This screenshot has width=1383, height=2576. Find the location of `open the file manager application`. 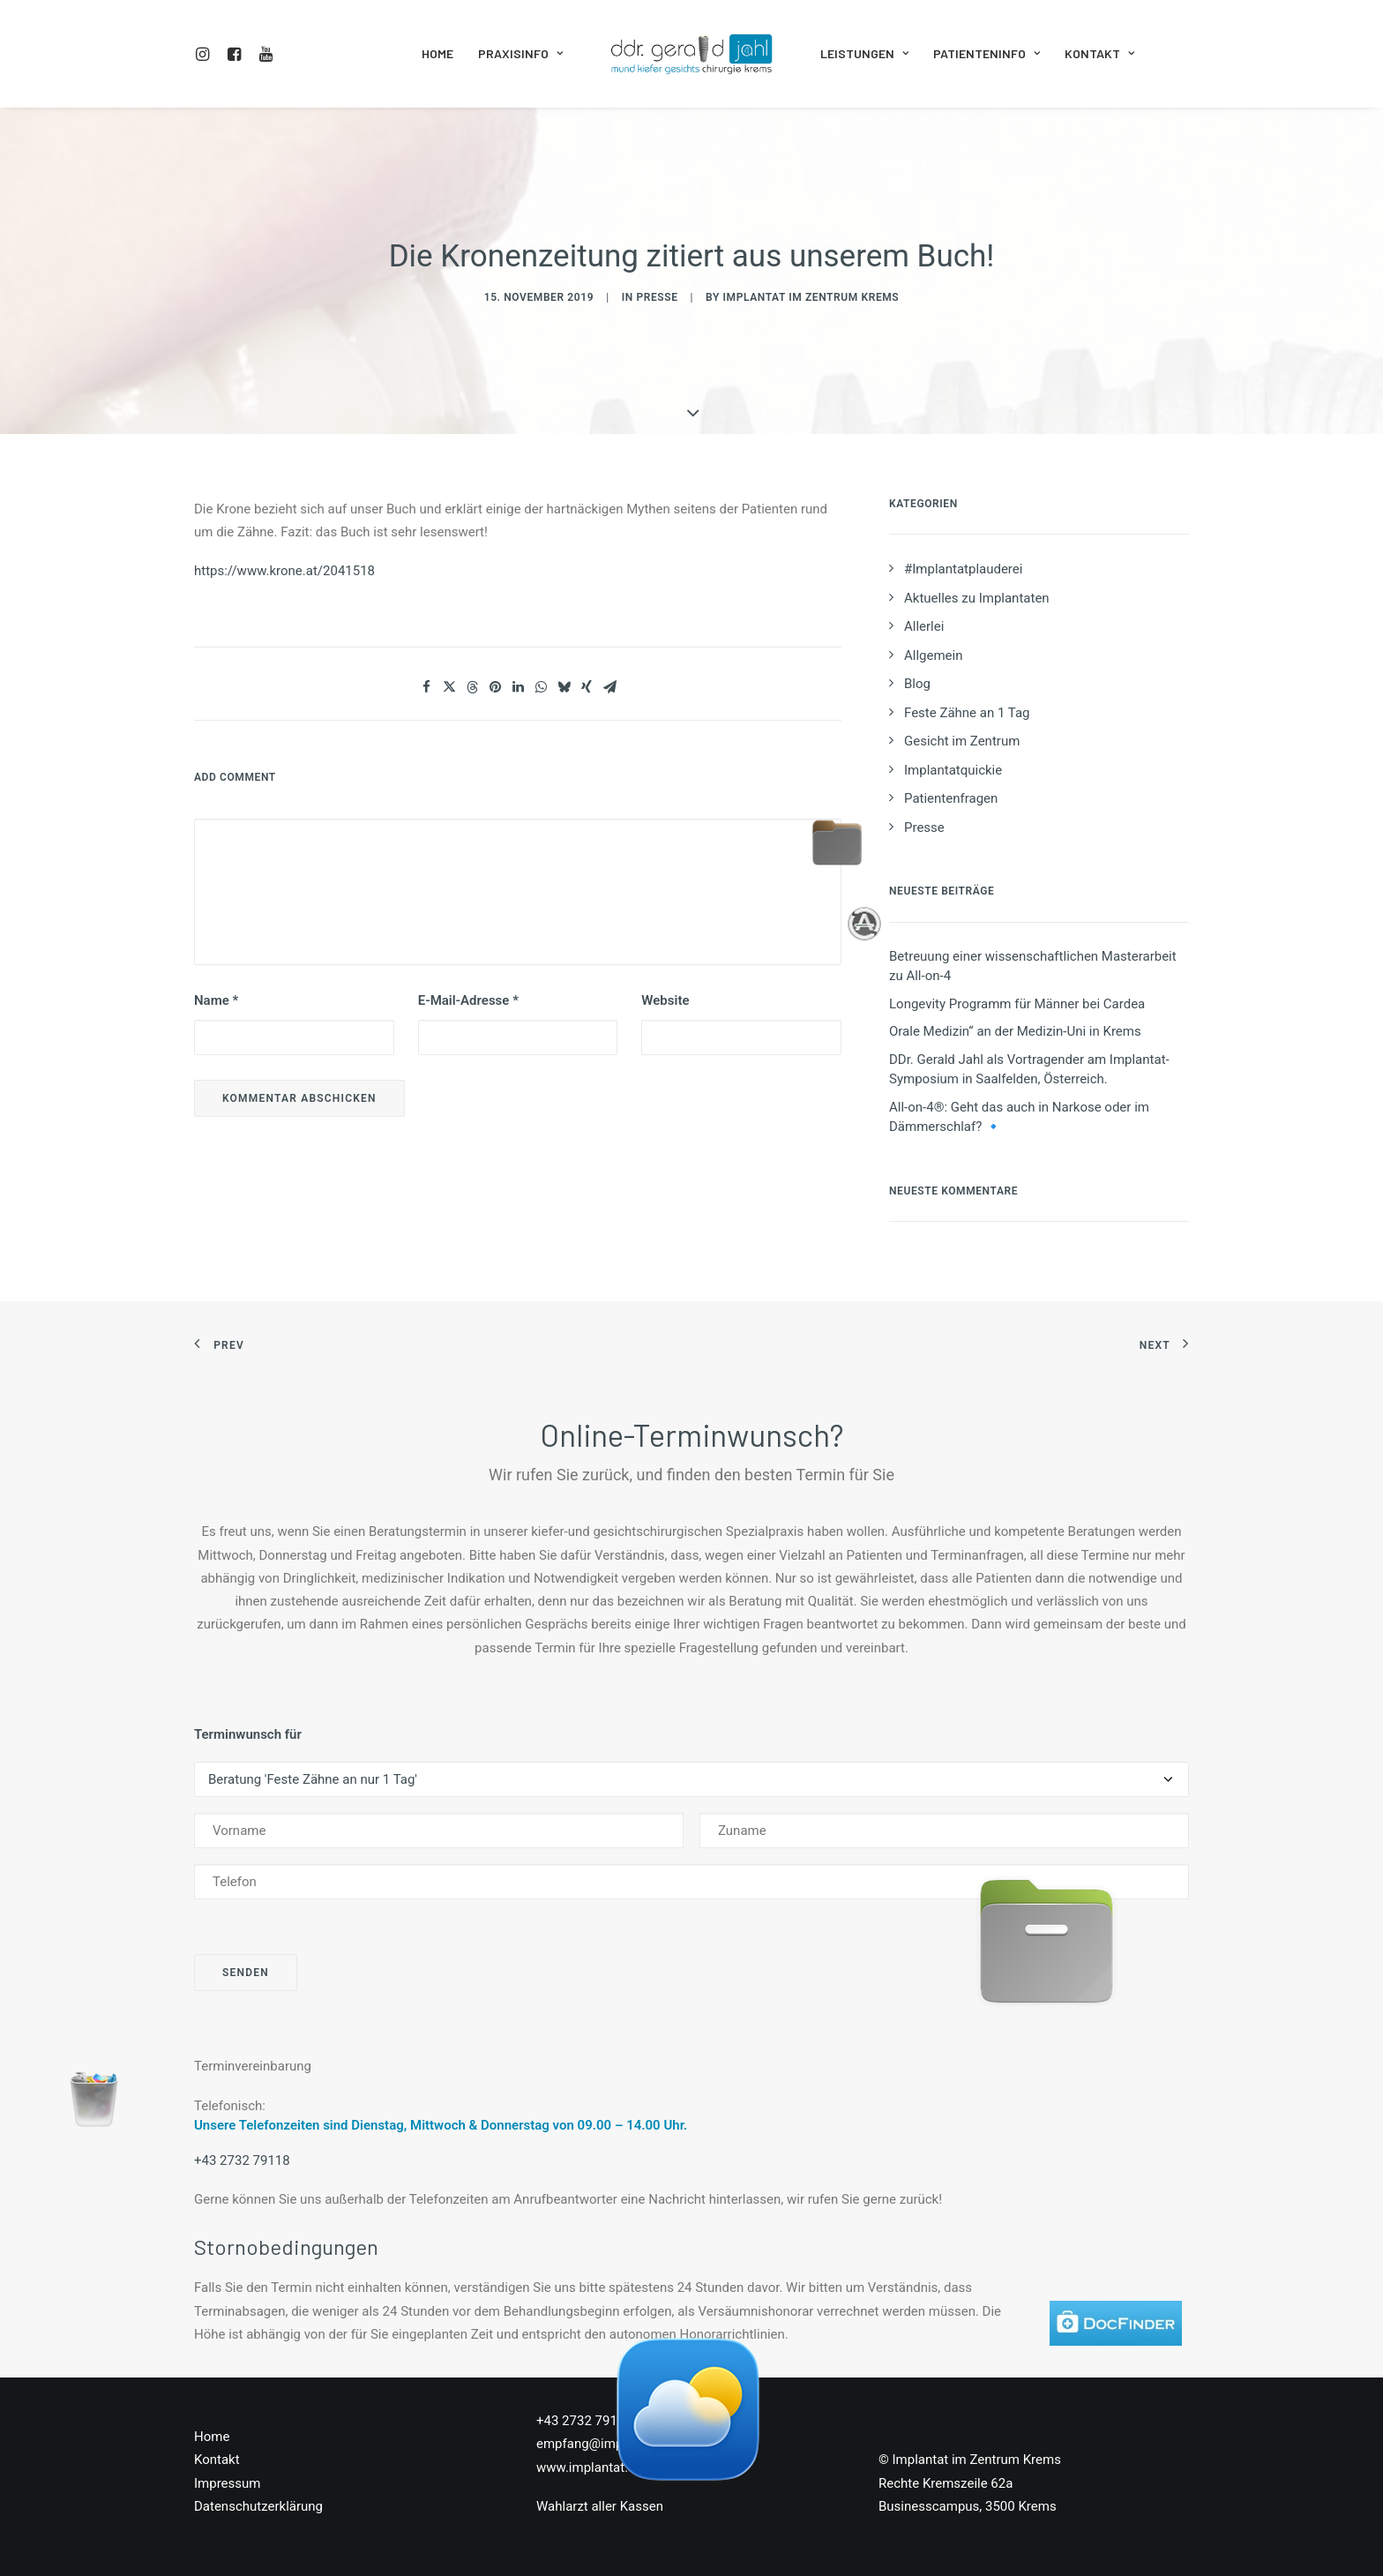

open the file manager application is located at coordinates (1046, 1941).